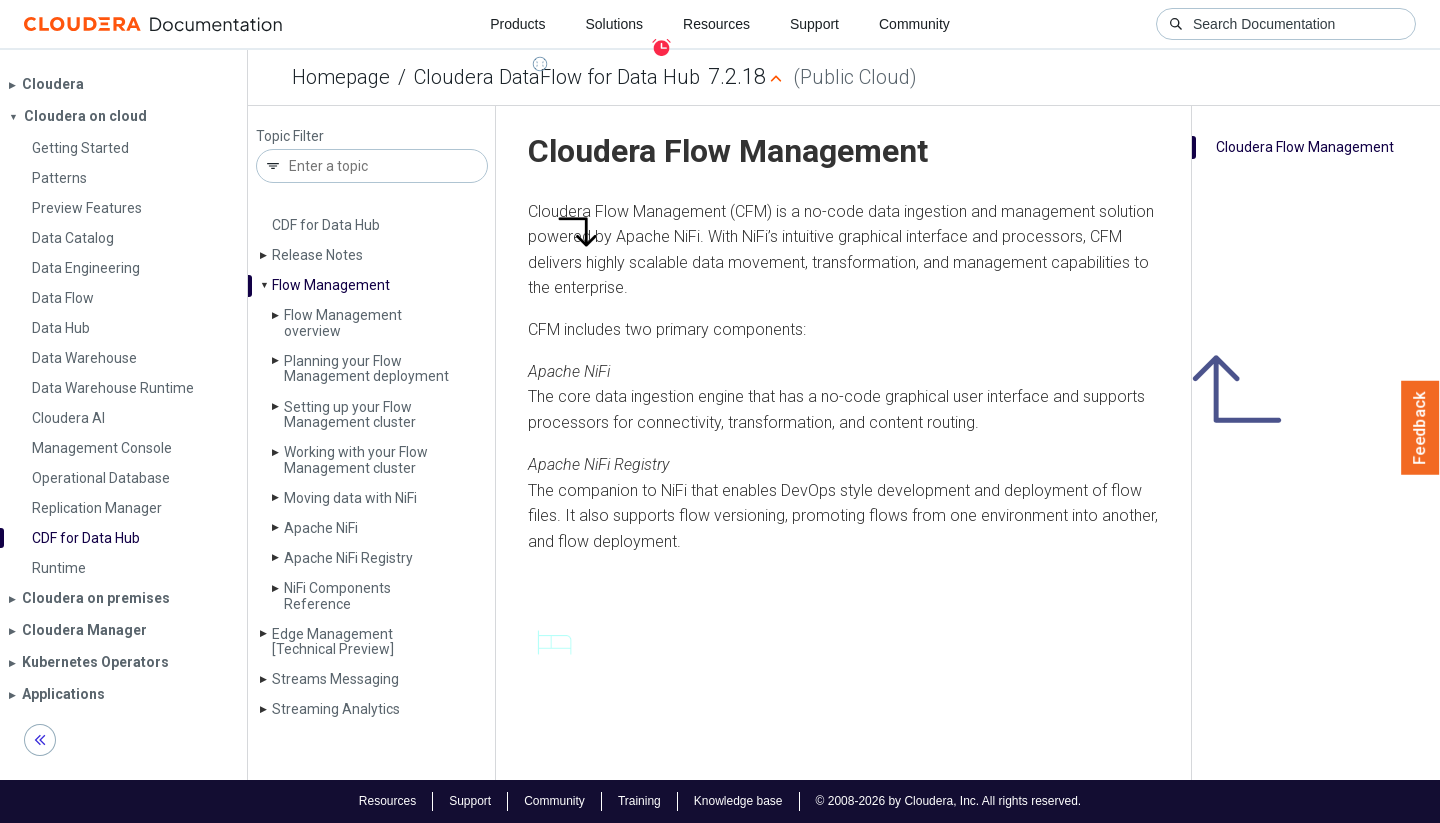 The height and width of the screenshot is (823, 1440). I want to click on view baseball scores or stats, so click(540, 64).